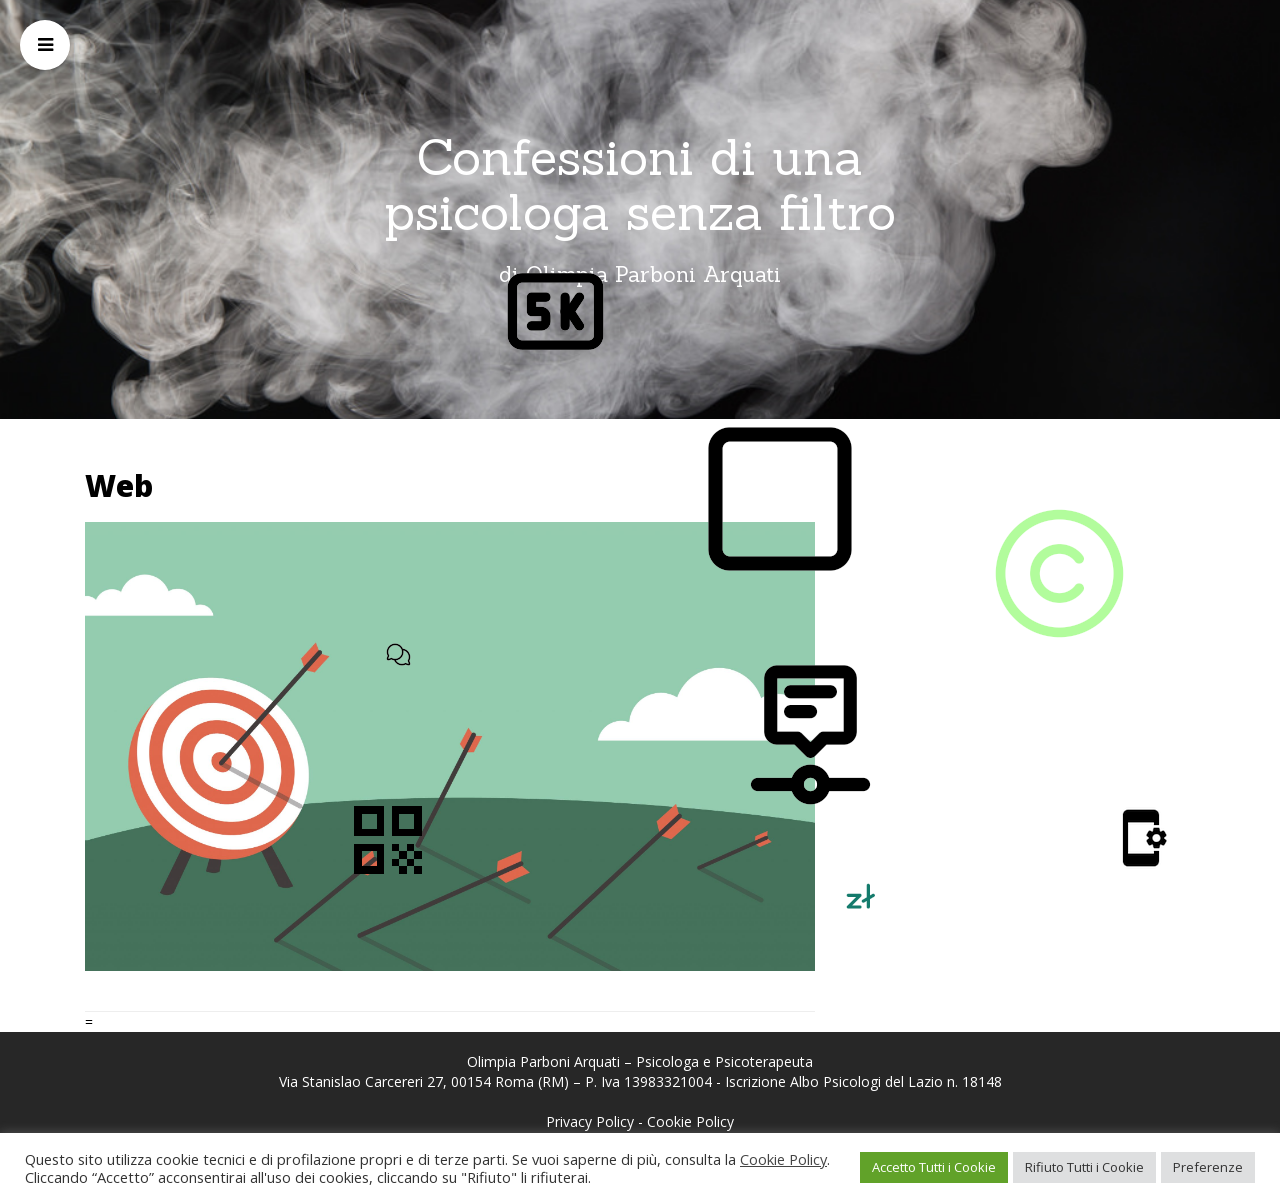 This screenshot has height=1202, width=1280. What do you see at coordinates (555, 311) in the screenshot?
I see `indicates 5k video or image resolution` at bounding box center [555, 311].